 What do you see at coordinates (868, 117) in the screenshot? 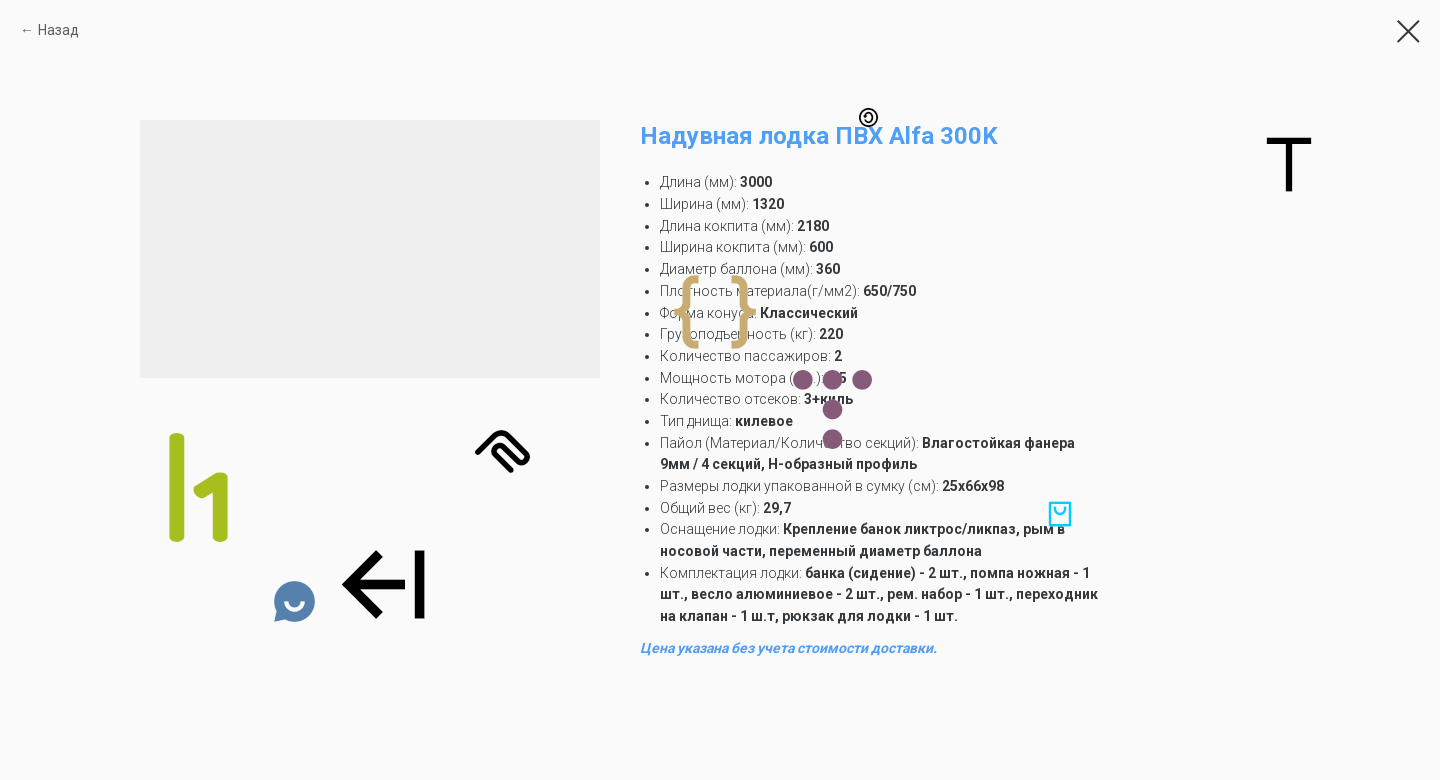
I see `creative commons share-alike license indicator` at bounding box center [868, 117].